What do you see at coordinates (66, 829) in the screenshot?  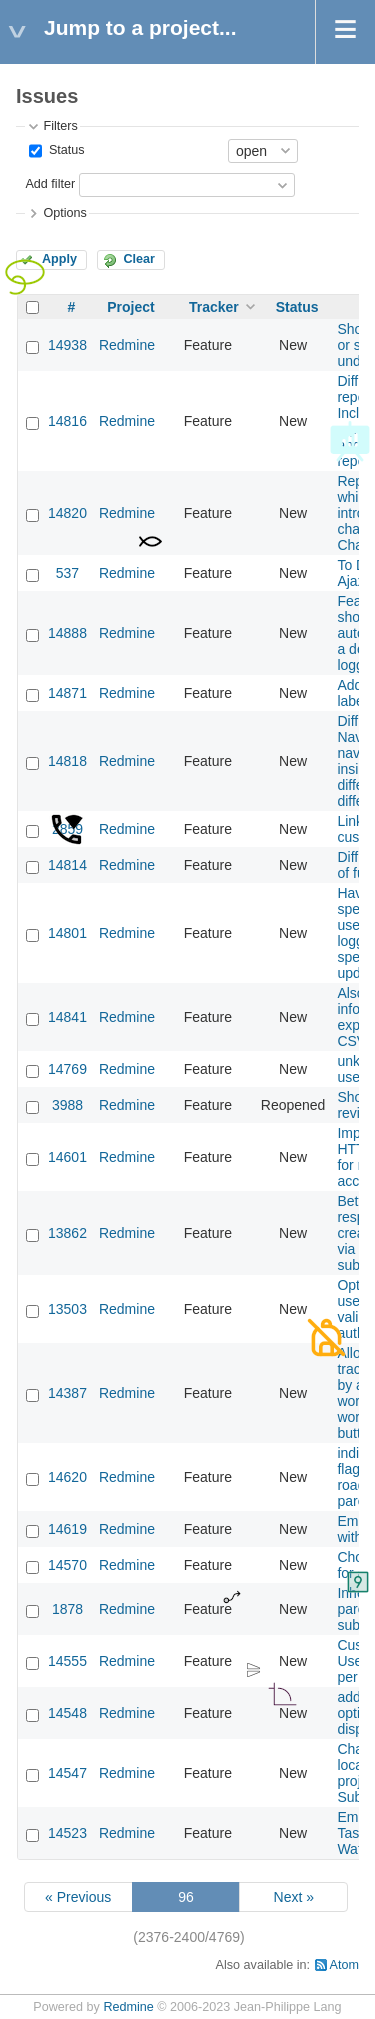 I see `enable wifi calling feature` at bounding box center [66, 829].